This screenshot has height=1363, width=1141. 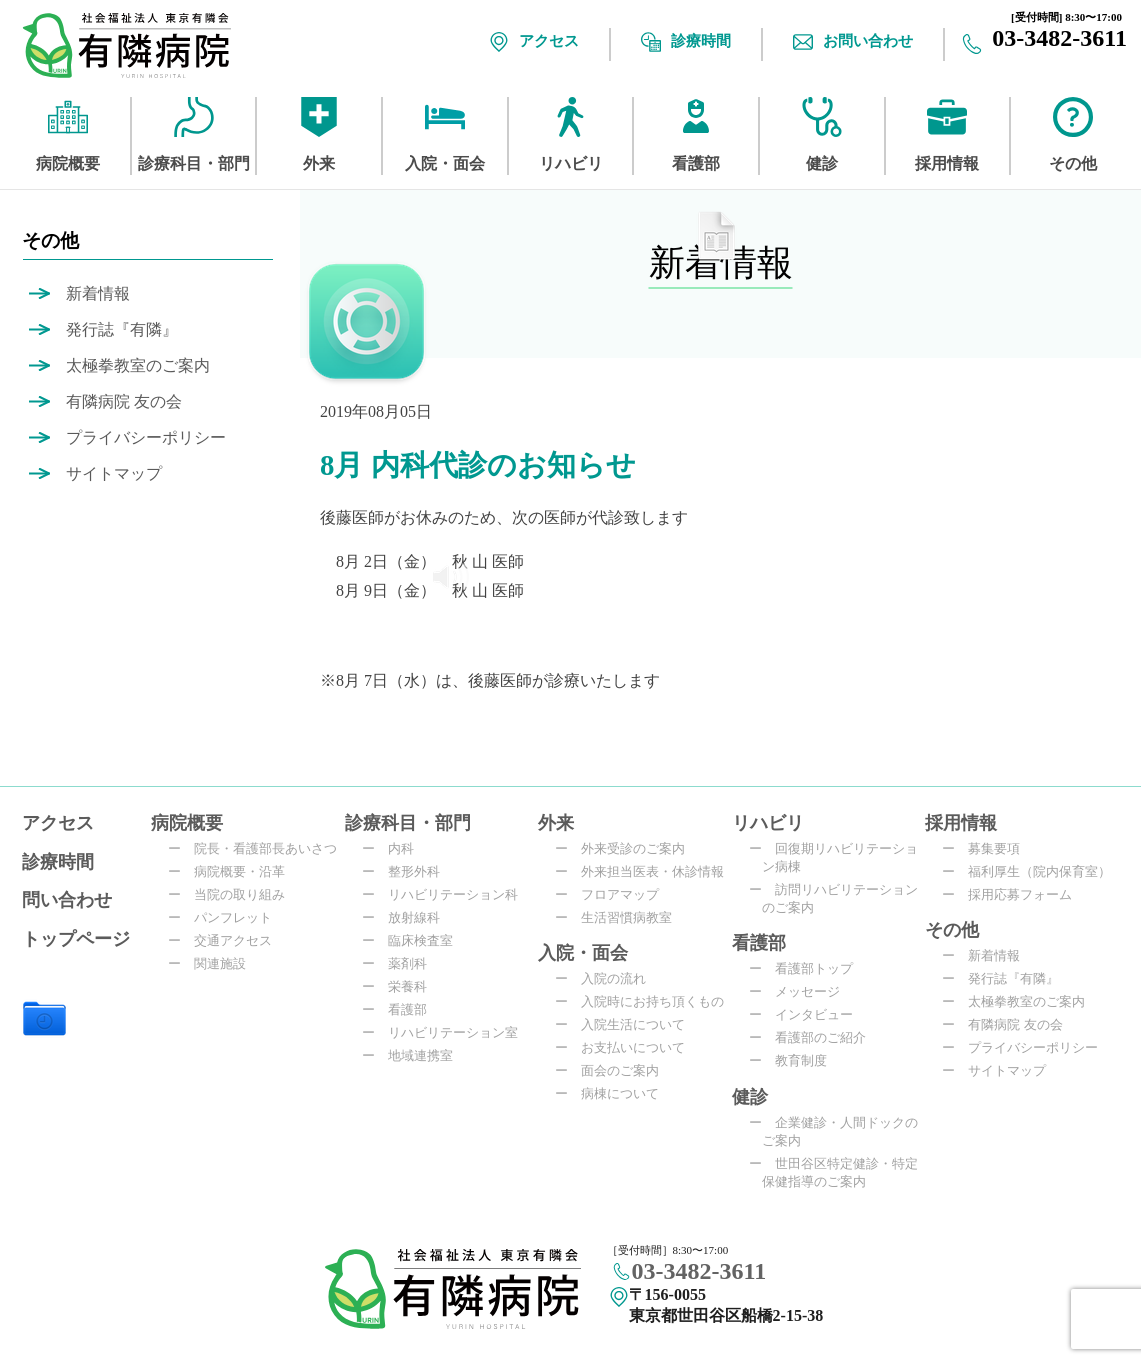 What do you see at coordinates (716, 236) in the screenshot?
I see `a mobipocket ebook file` at bounding box center [716, 236].